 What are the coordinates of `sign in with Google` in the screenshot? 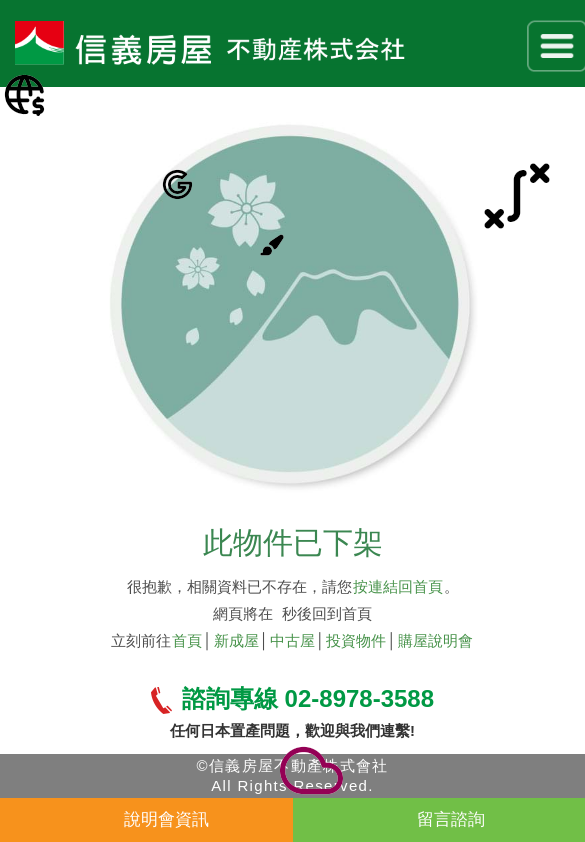 It's located at (177, 184).